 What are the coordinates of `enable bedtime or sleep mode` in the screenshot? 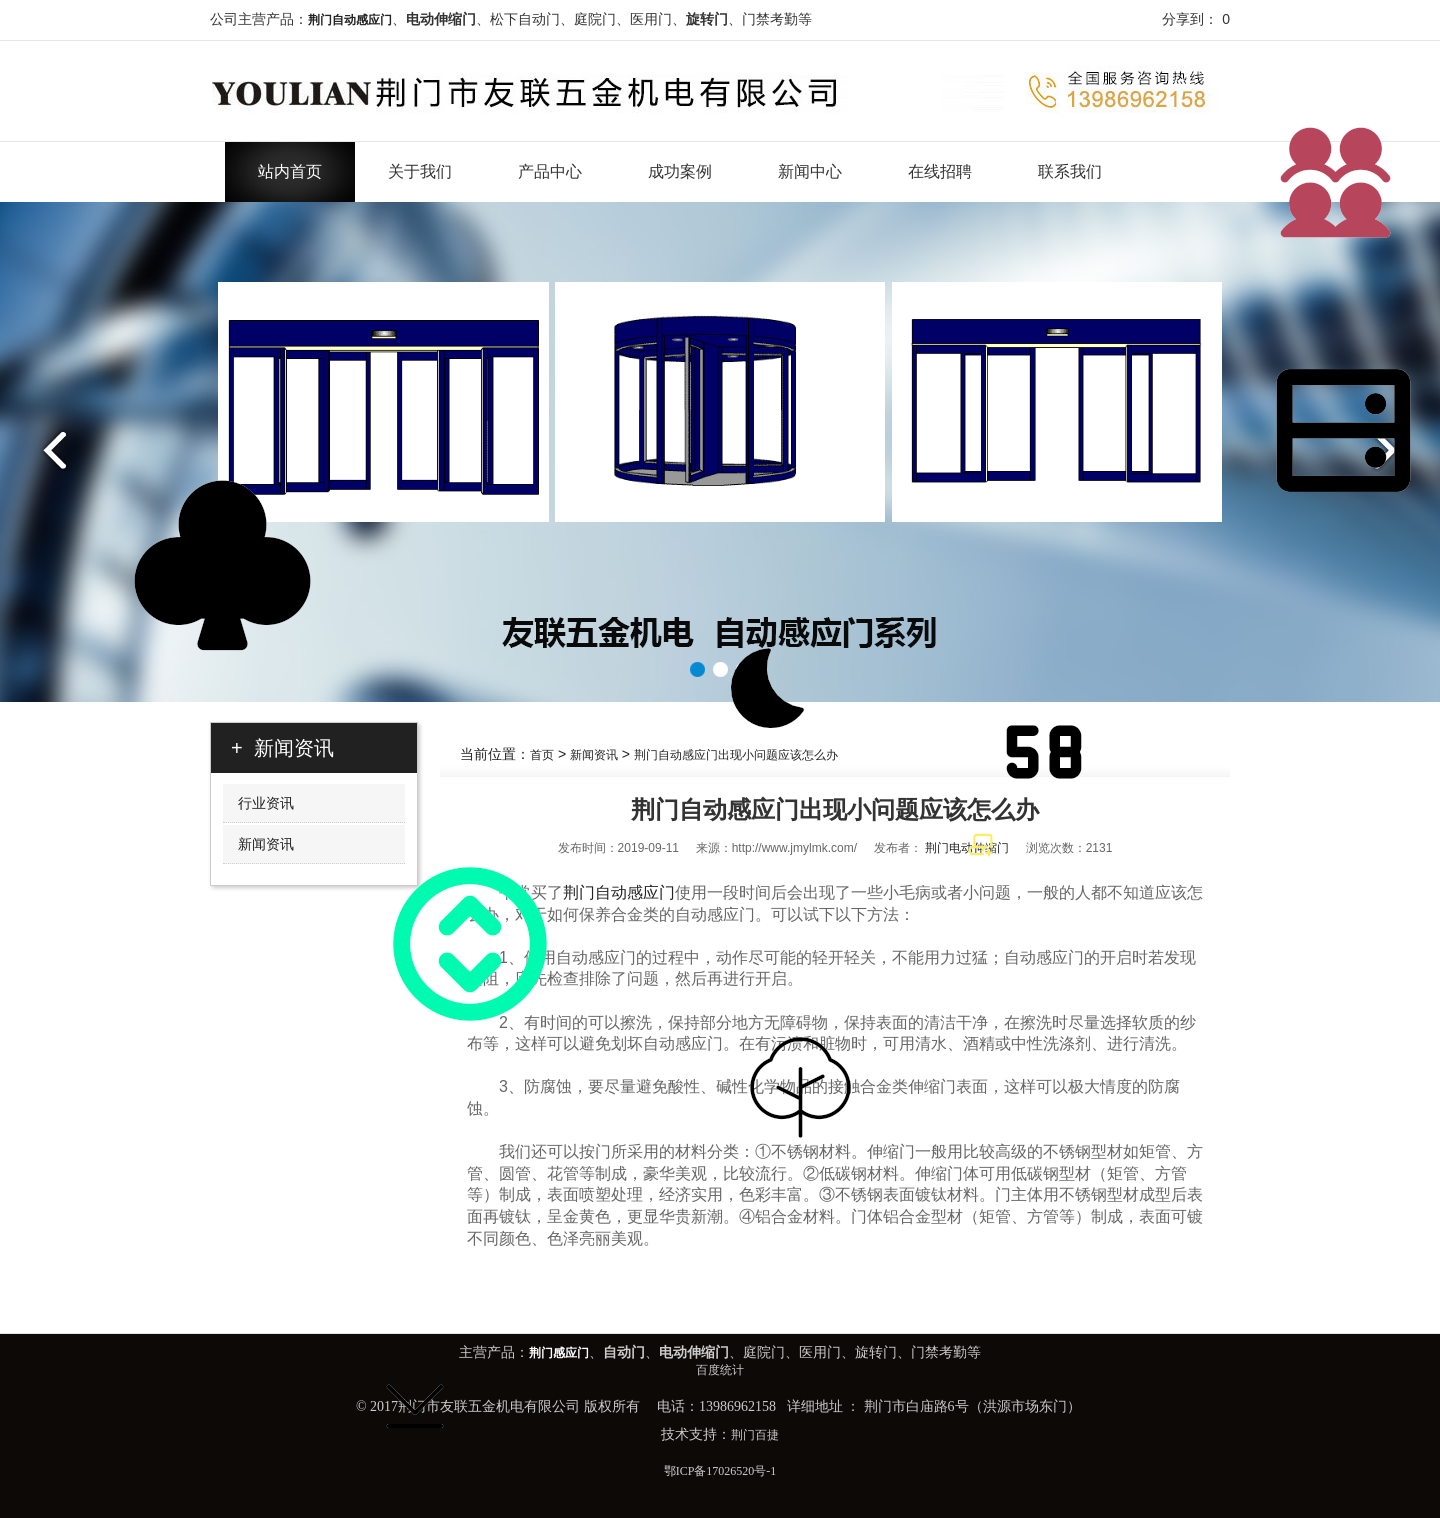 It's located at (771, 688).